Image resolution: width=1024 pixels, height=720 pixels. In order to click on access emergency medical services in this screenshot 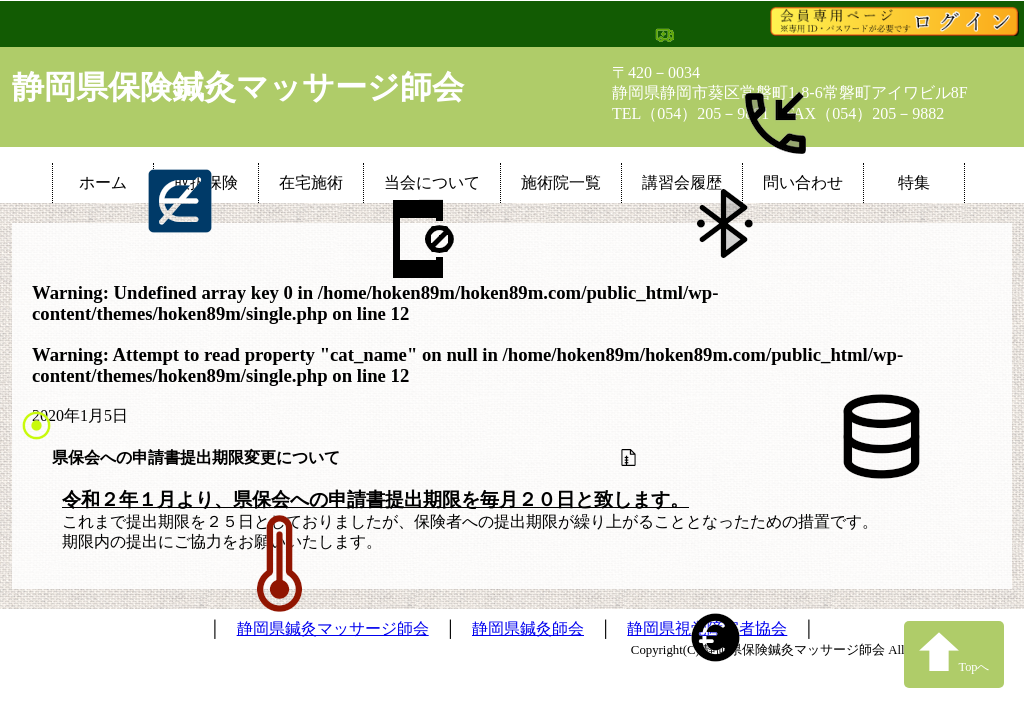, I will do `click(664, 34)`.